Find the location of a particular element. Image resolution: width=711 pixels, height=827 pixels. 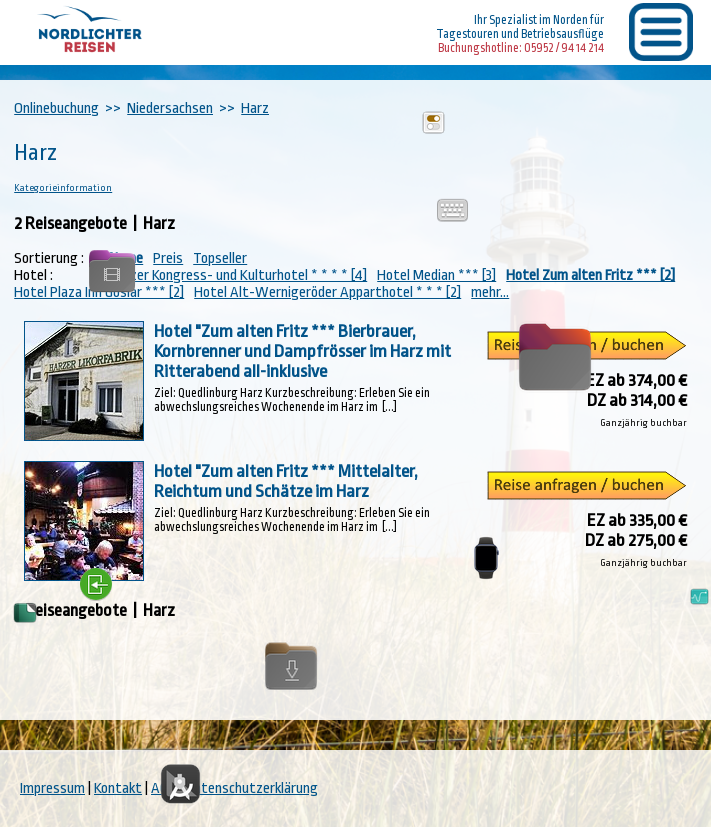

open folder containing files or documents is located at coordinates (555, 357).